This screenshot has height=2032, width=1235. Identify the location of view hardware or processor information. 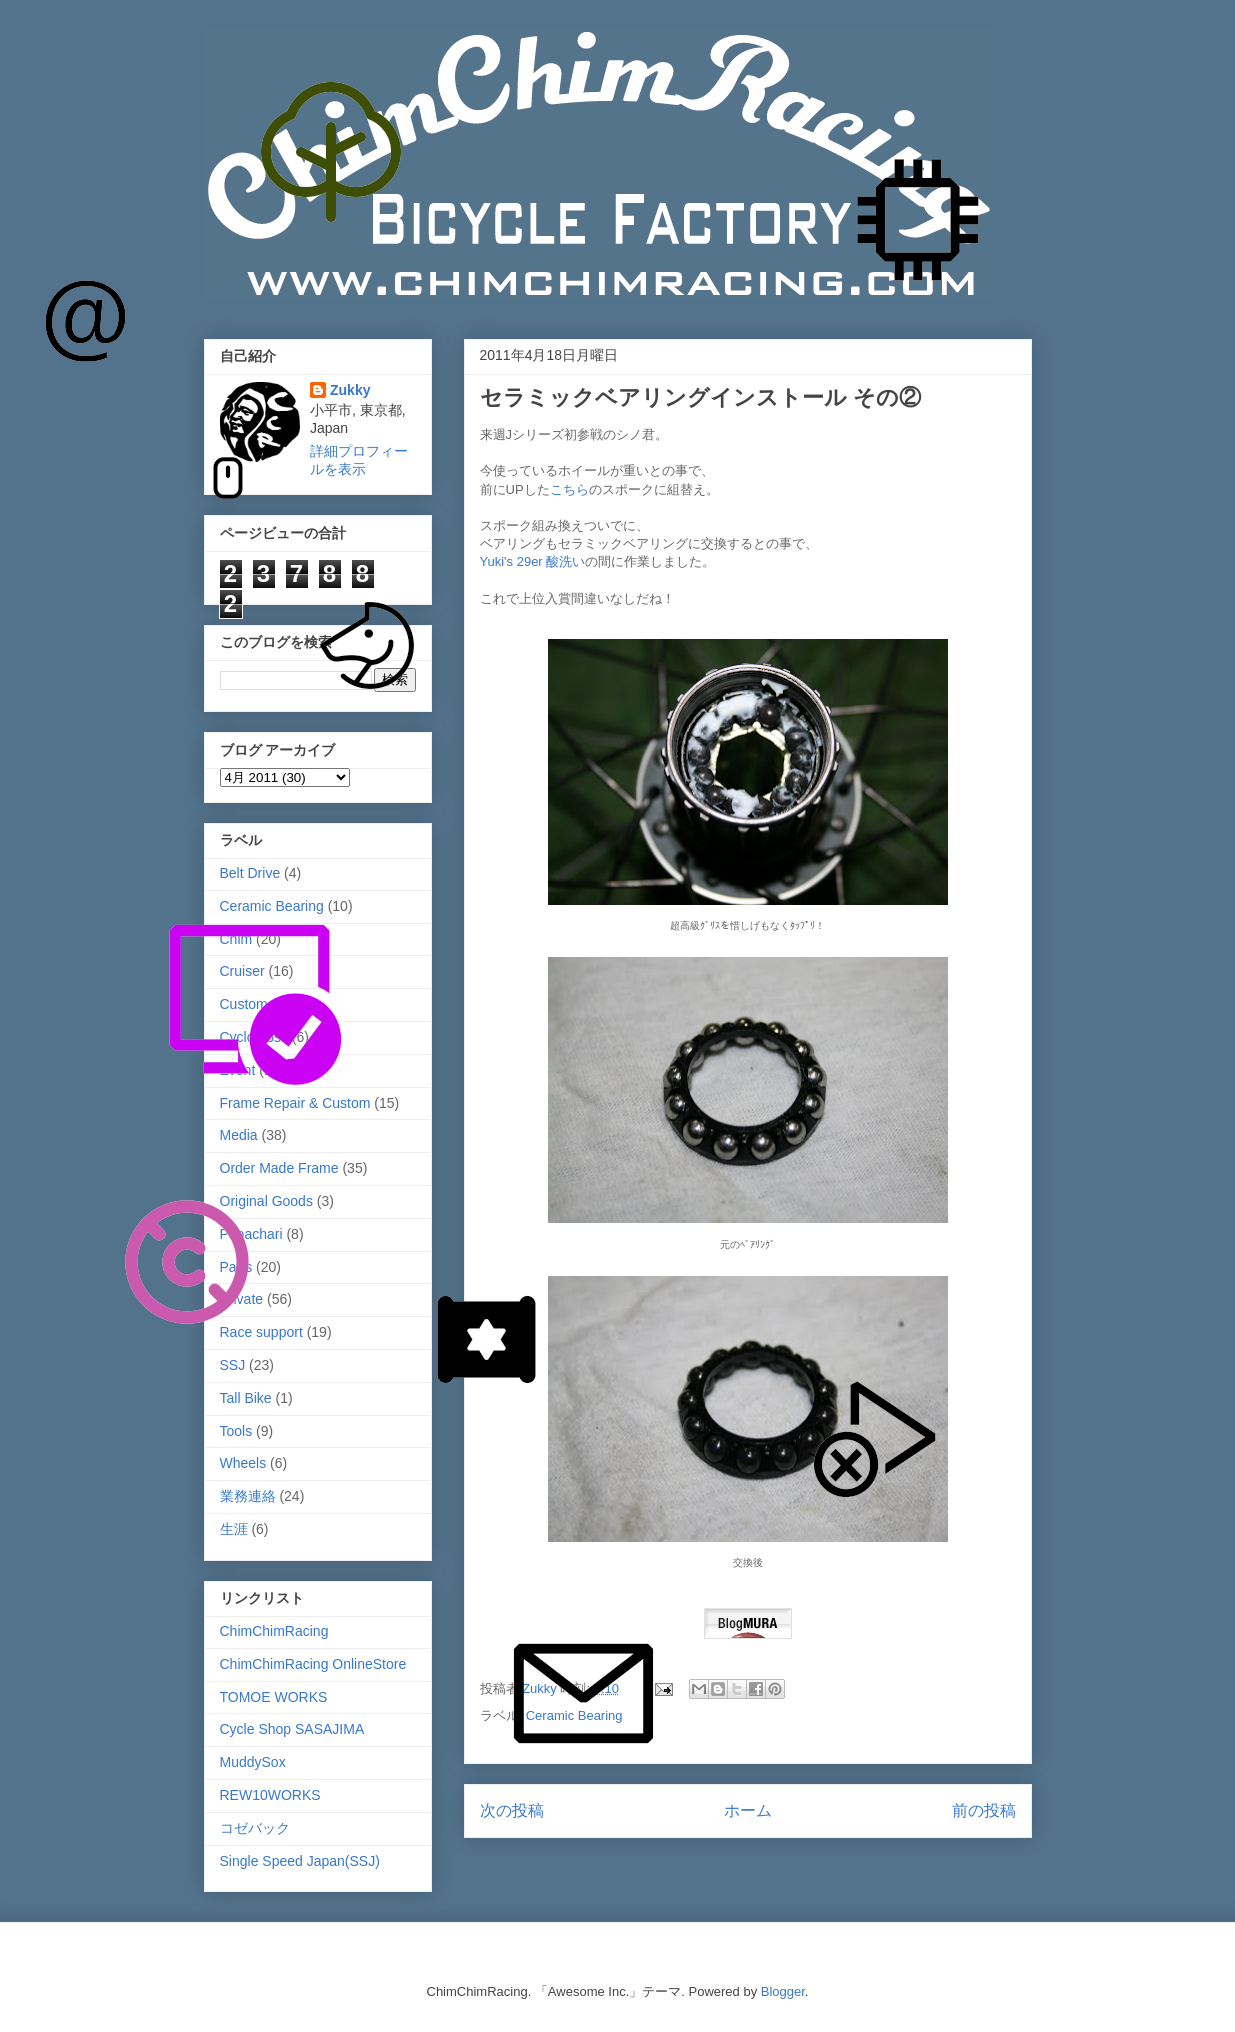
(922, 224).